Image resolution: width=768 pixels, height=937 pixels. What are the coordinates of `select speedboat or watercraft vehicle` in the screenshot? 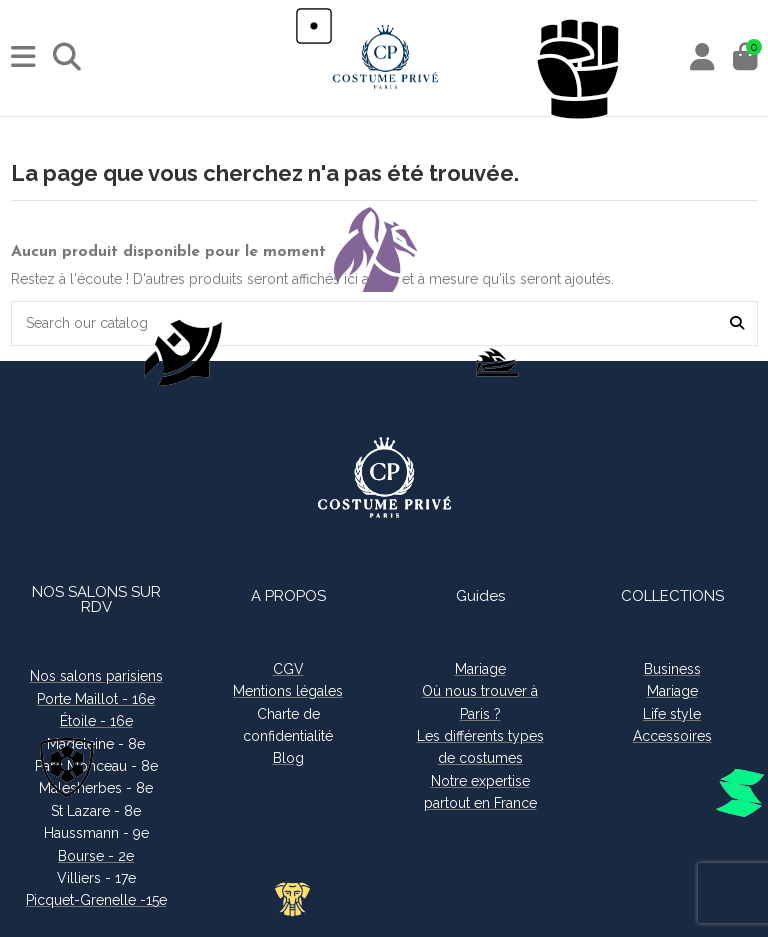 It's located at (497, 355).